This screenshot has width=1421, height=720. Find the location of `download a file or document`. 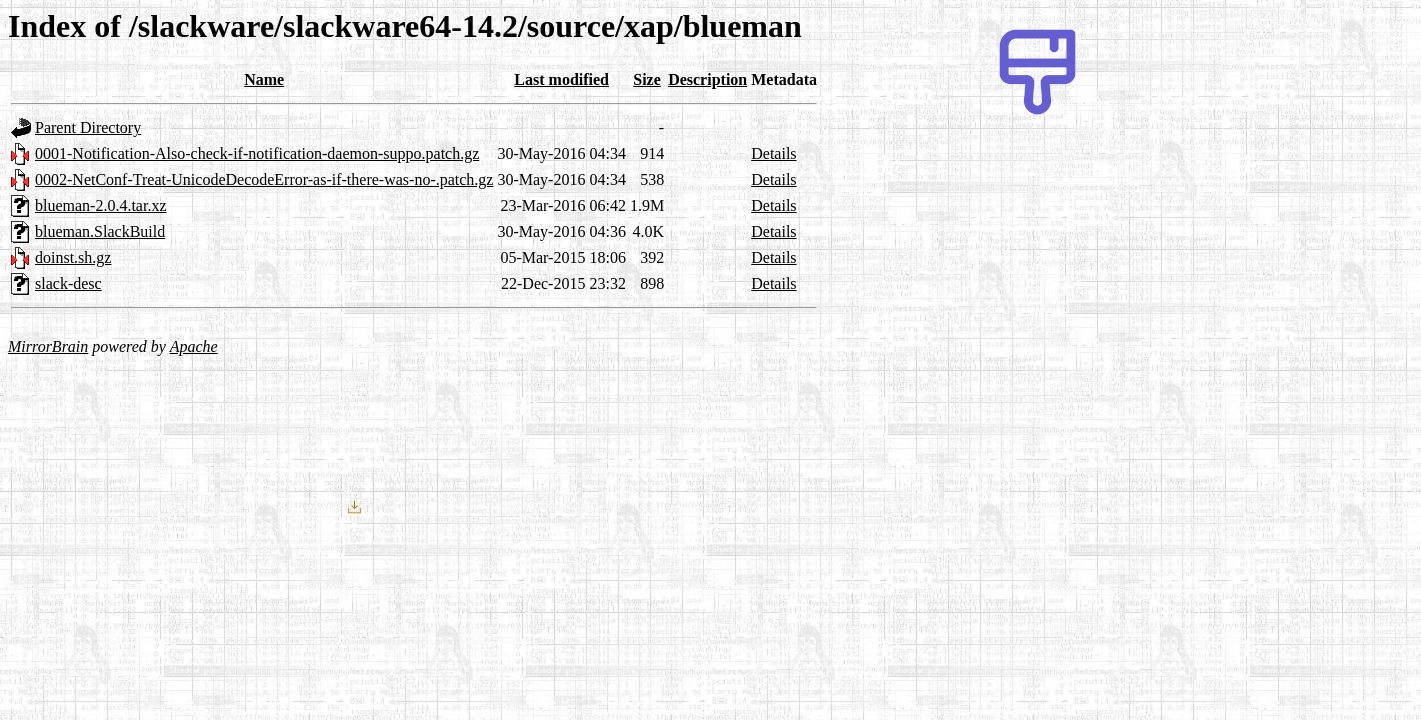

download a file or document is located at coordinates (354, 507).